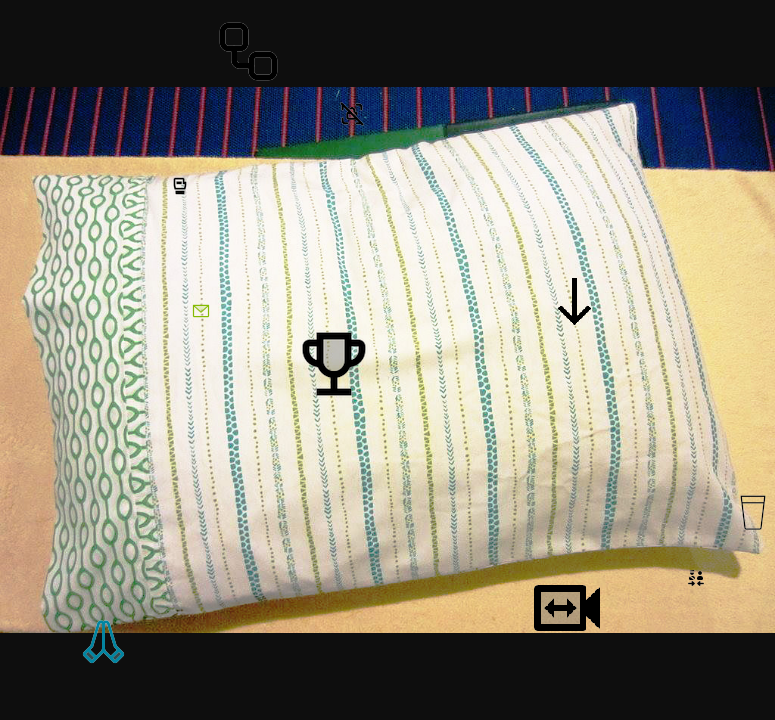 This screenshot has height=720, width=775. I want to click on navigate or scroll downward, so click(574, 301).